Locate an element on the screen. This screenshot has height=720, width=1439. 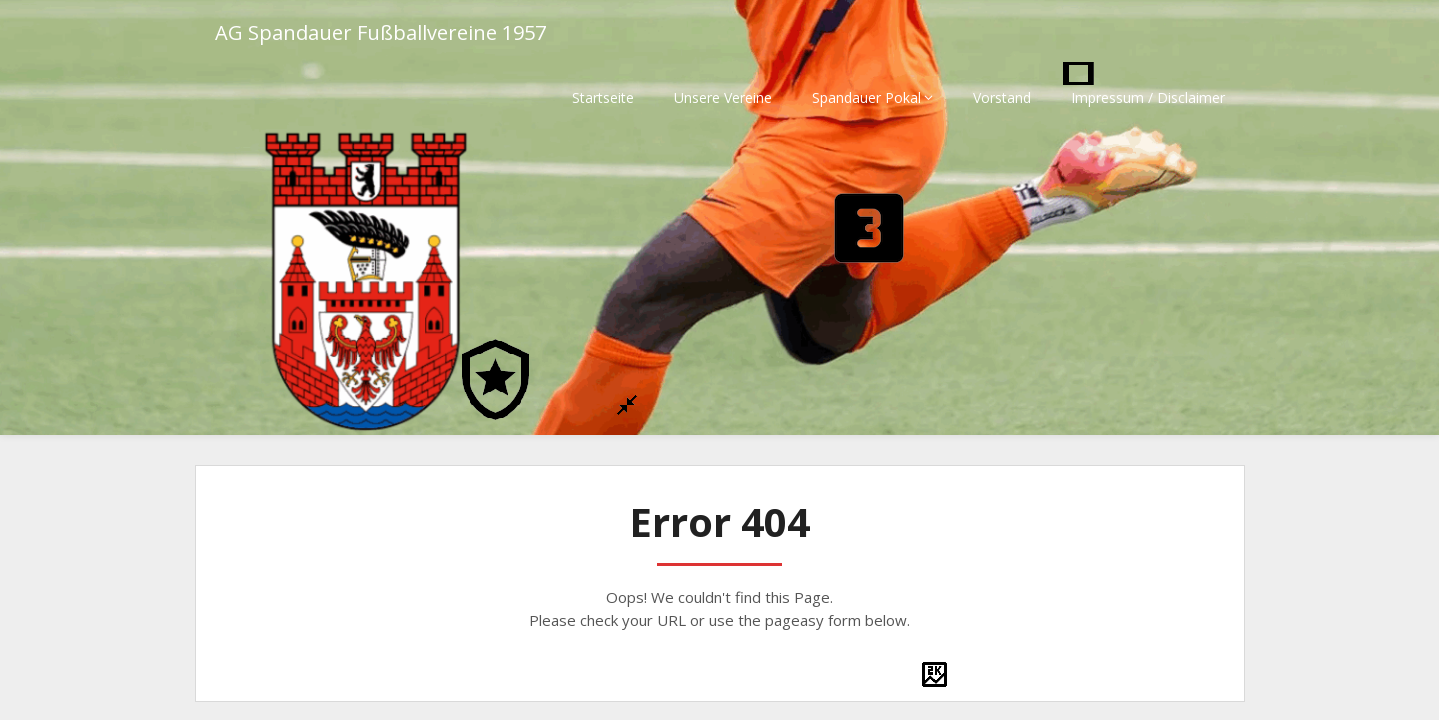
contact local police or emergency services is located at coordinates (495, 379).